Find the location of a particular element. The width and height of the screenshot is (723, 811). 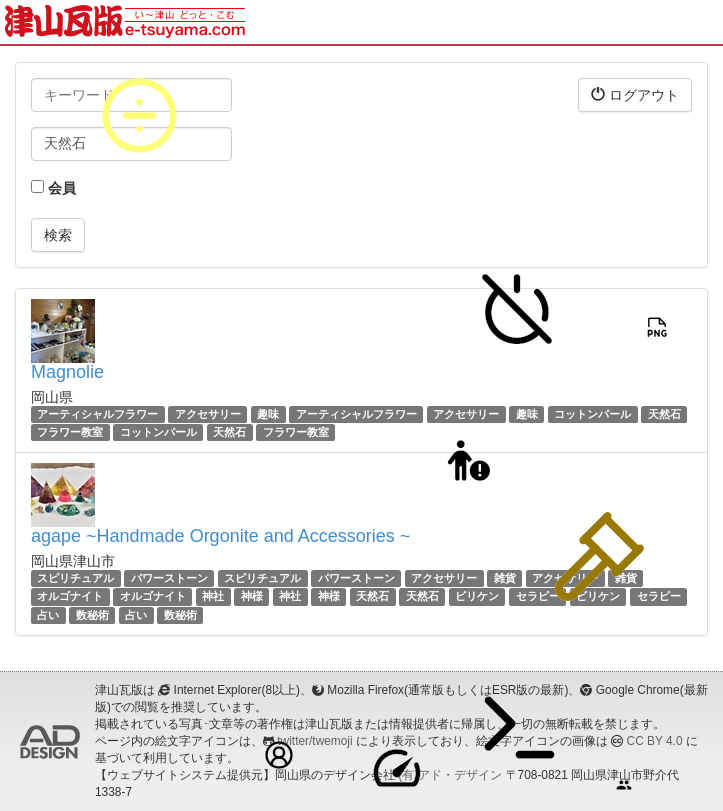

user account requires attention is located at coordinates (467, 460).